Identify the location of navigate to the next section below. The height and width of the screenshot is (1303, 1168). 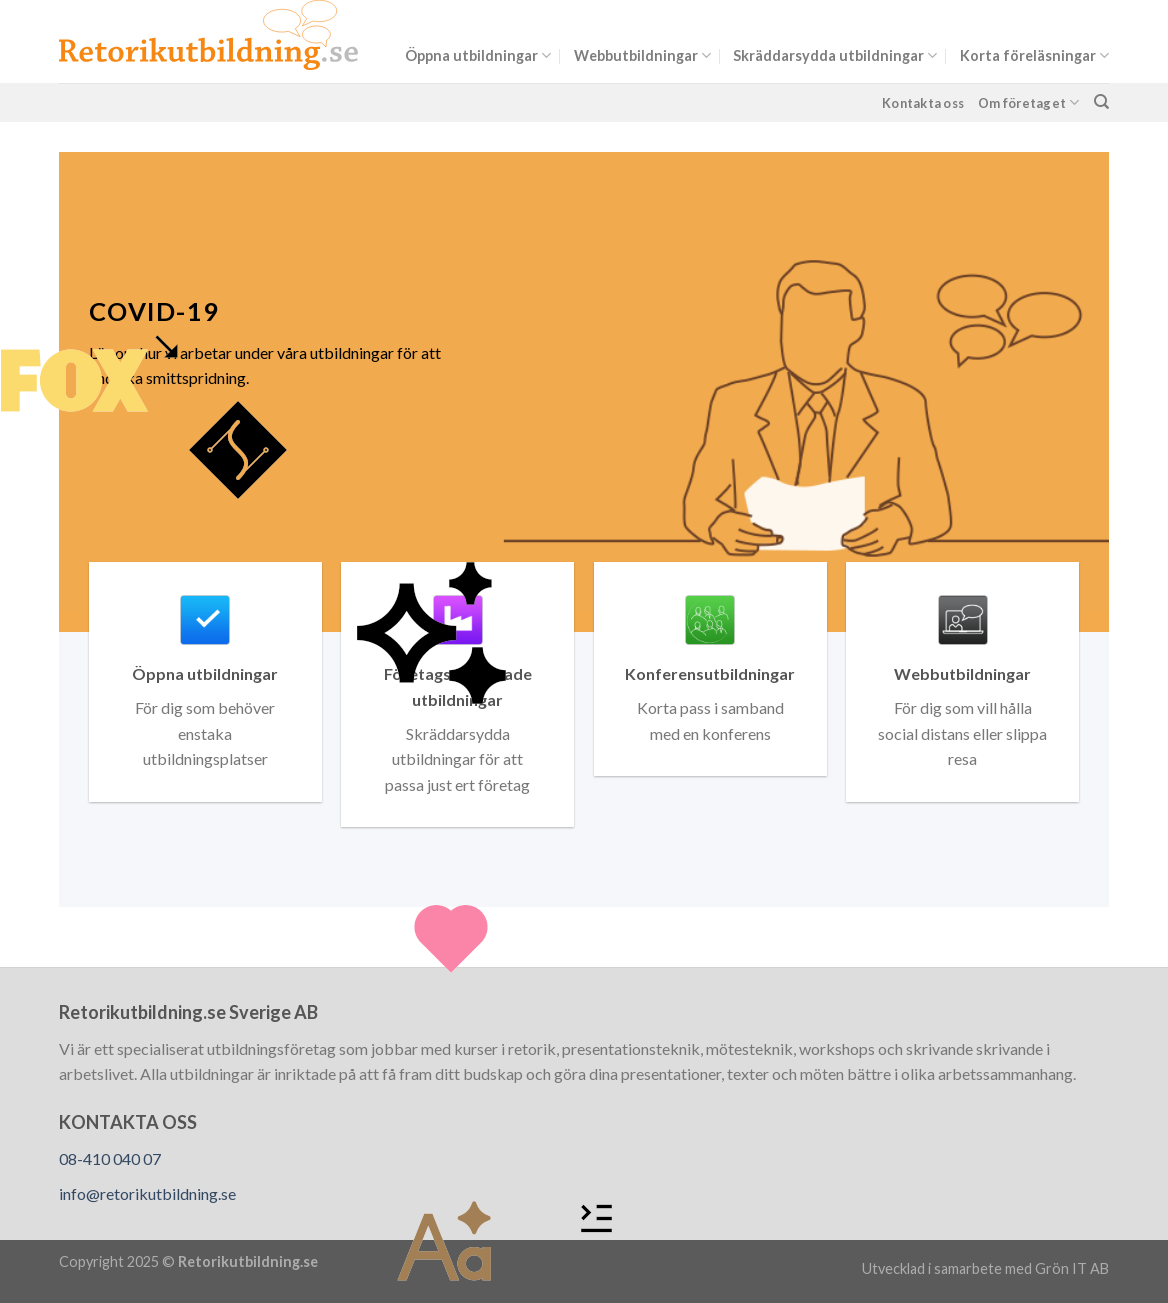
(167, 347).